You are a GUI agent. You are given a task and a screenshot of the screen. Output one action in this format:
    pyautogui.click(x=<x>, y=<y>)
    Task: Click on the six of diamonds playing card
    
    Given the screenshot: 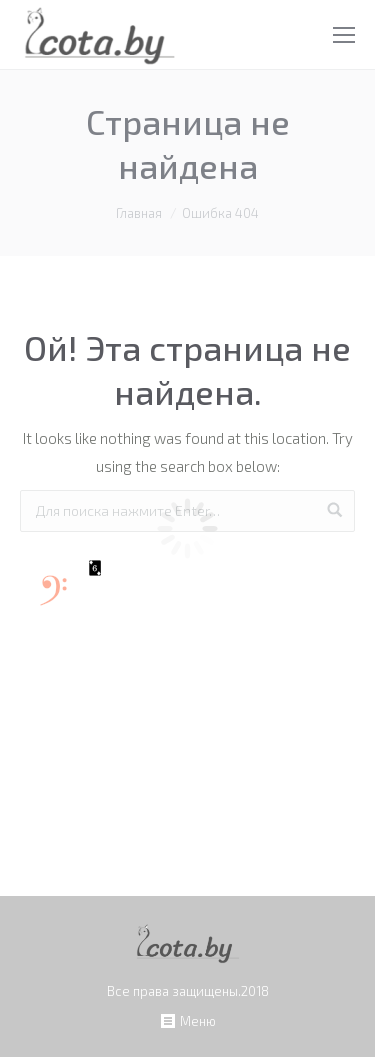 What is the action you would take?
    pyautogui.click(x=95, y=568)
    